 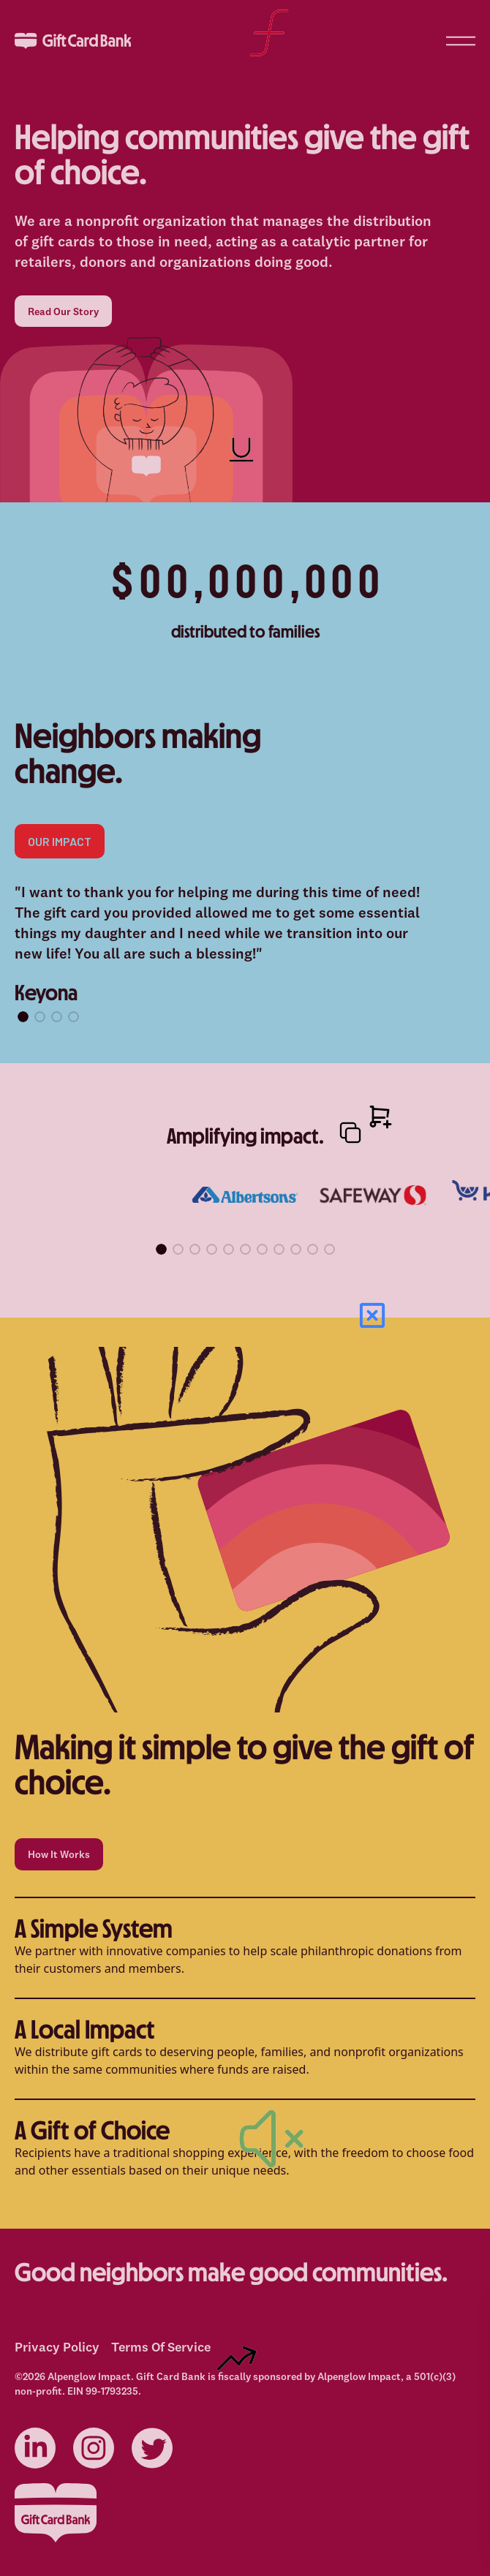 What do you see at coordinates (372, 1315) in the screenshot?
I see `close or dismiss a modal window` at bounding box center [372, 1315].